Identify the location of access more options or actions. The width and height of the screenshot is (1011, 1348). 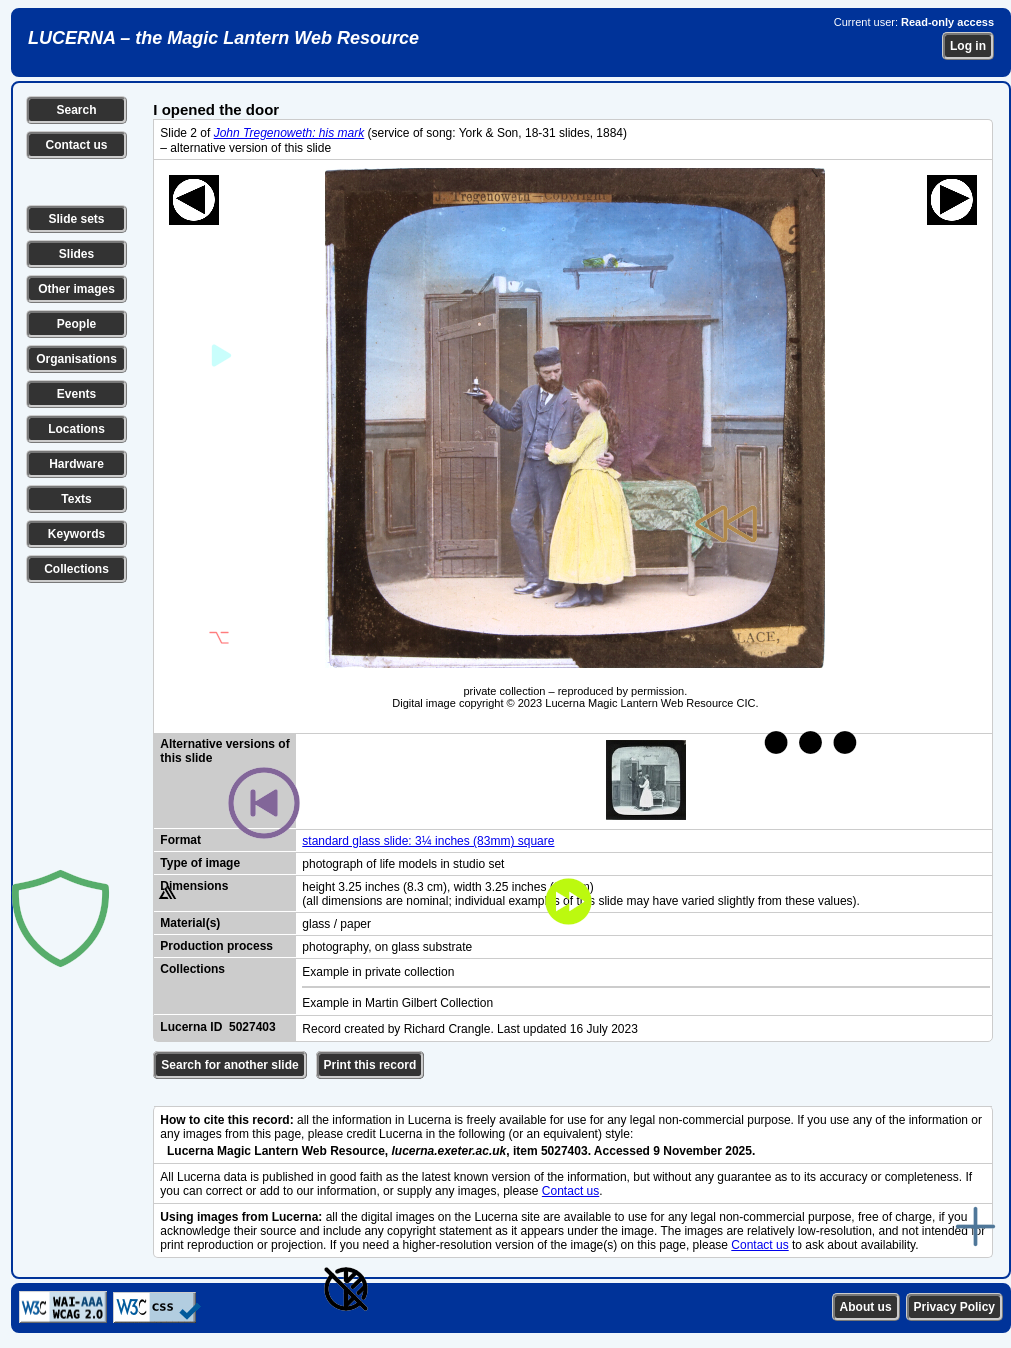
(810, 742).